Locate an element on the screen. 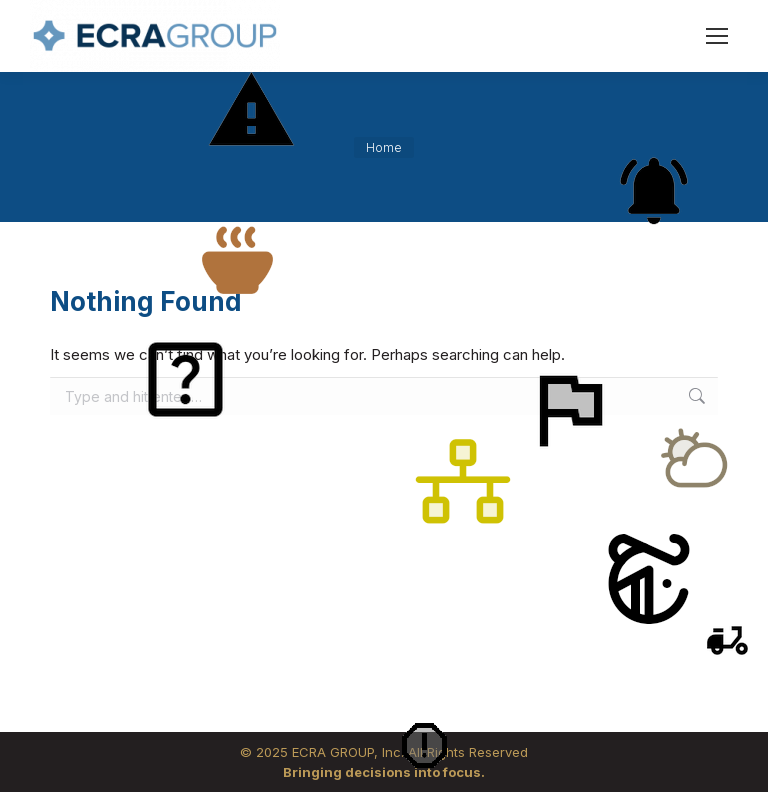 Image resolution: width=768 pixels, height=792 pixels. browse soup or hot food options is located at coordinates (237, 258).